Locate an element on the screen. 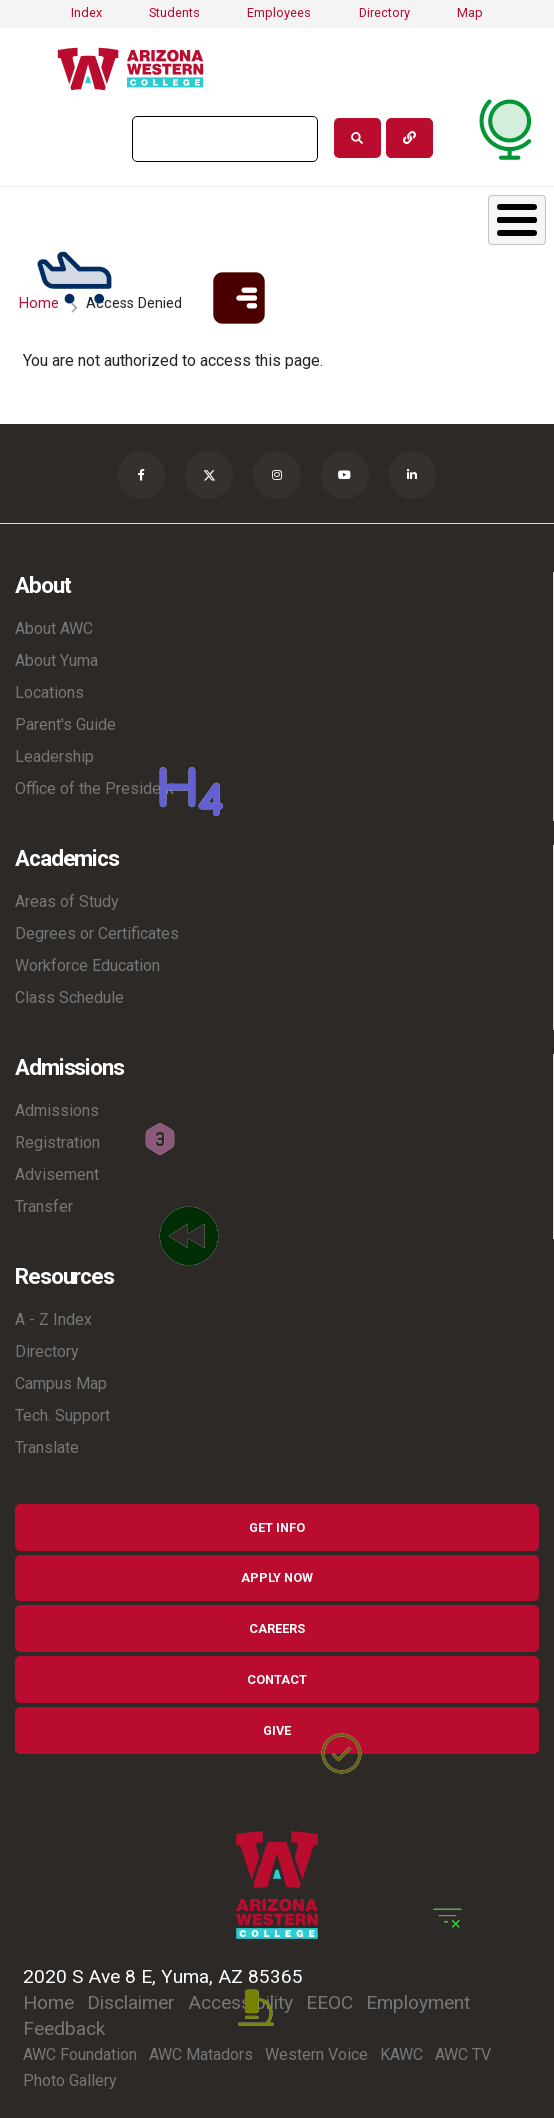 The height and width of the screenshot is (2118, 554). step 3 in a multi-step process is located at coordinates (160, 1139).